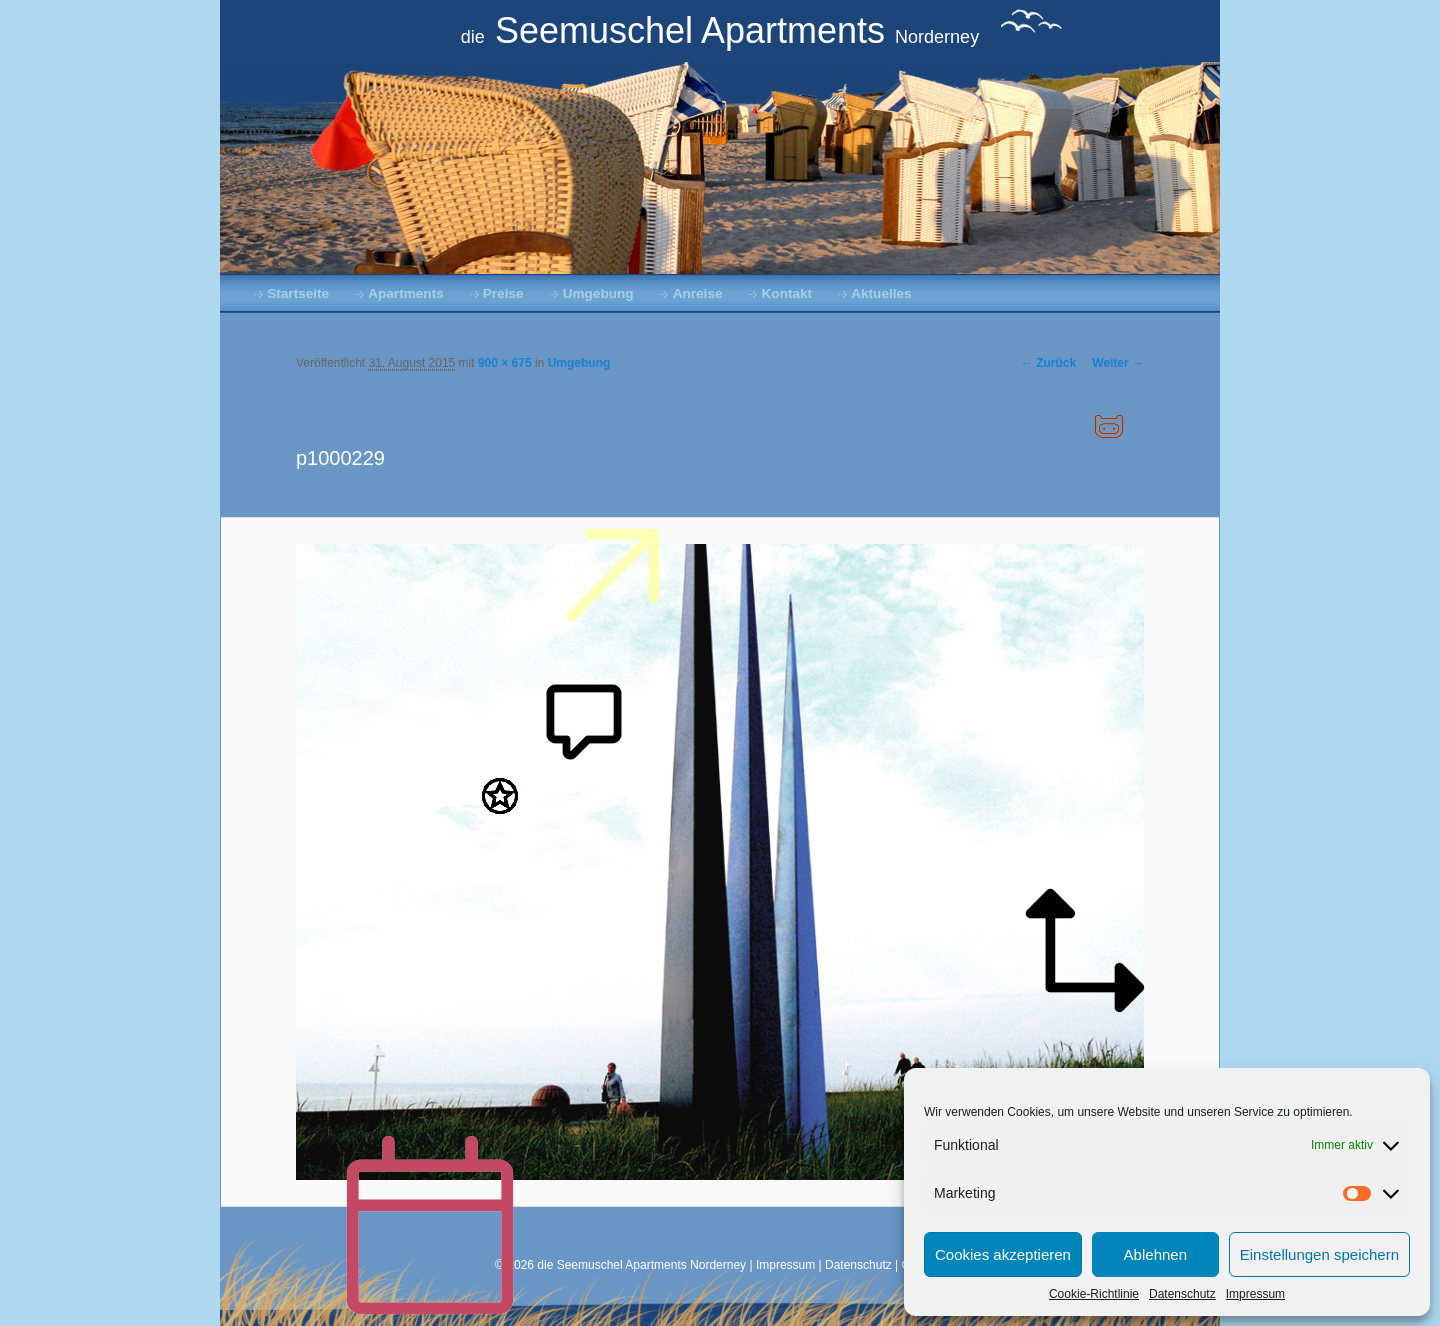 The width and height of the screenshot is (1440, 1326). I want to click on view favorites or starred items, so click(500, 796).